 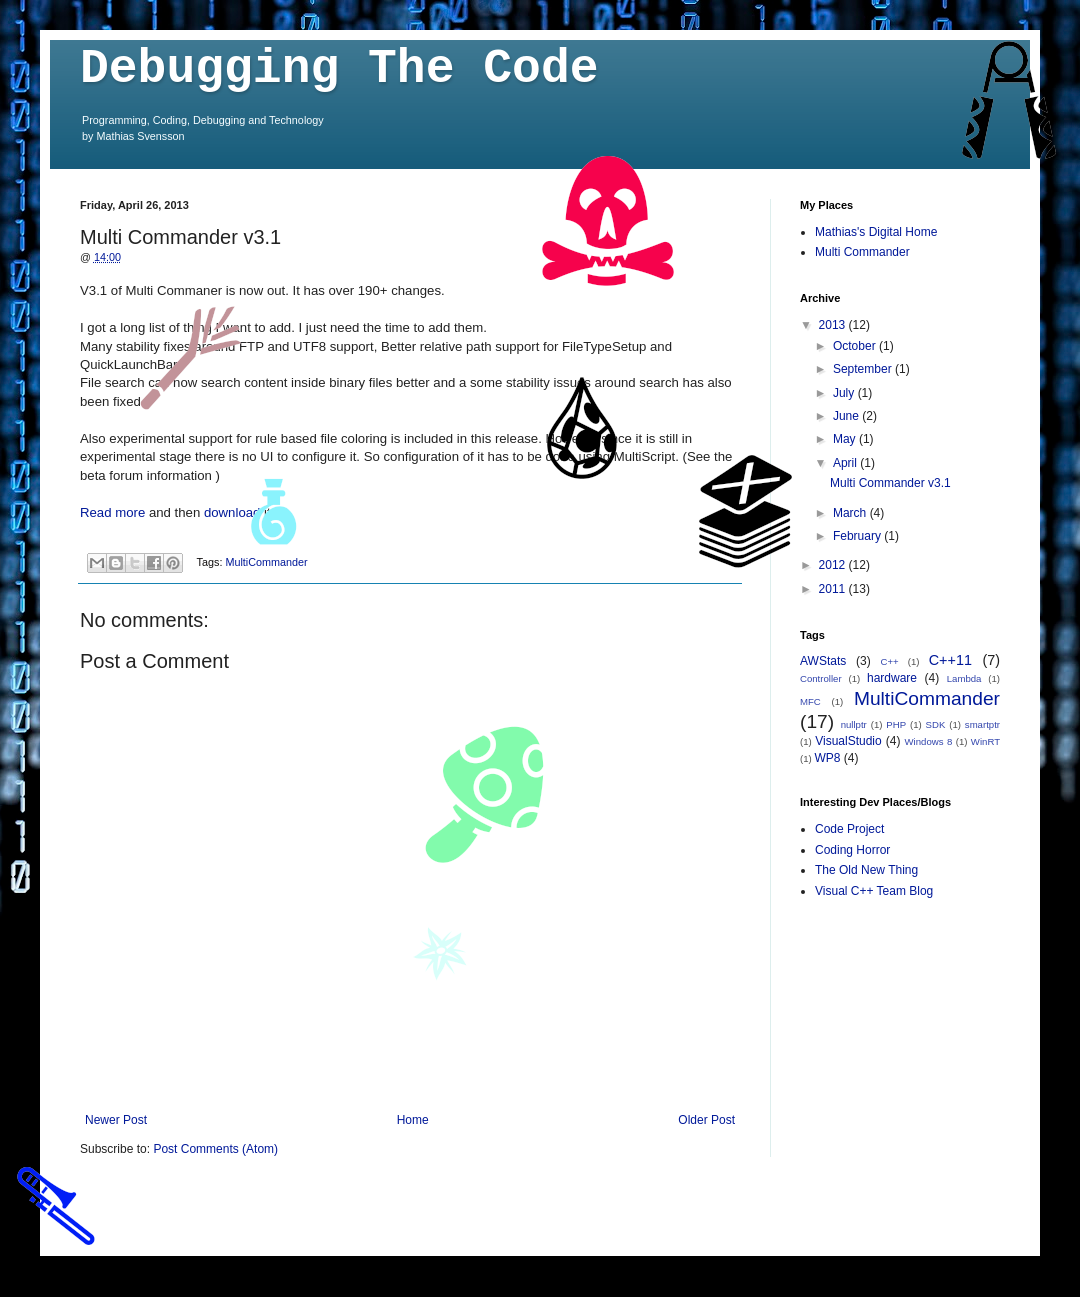 I want to click on activate crystallization ability or spell, so click(x=582, y=425).